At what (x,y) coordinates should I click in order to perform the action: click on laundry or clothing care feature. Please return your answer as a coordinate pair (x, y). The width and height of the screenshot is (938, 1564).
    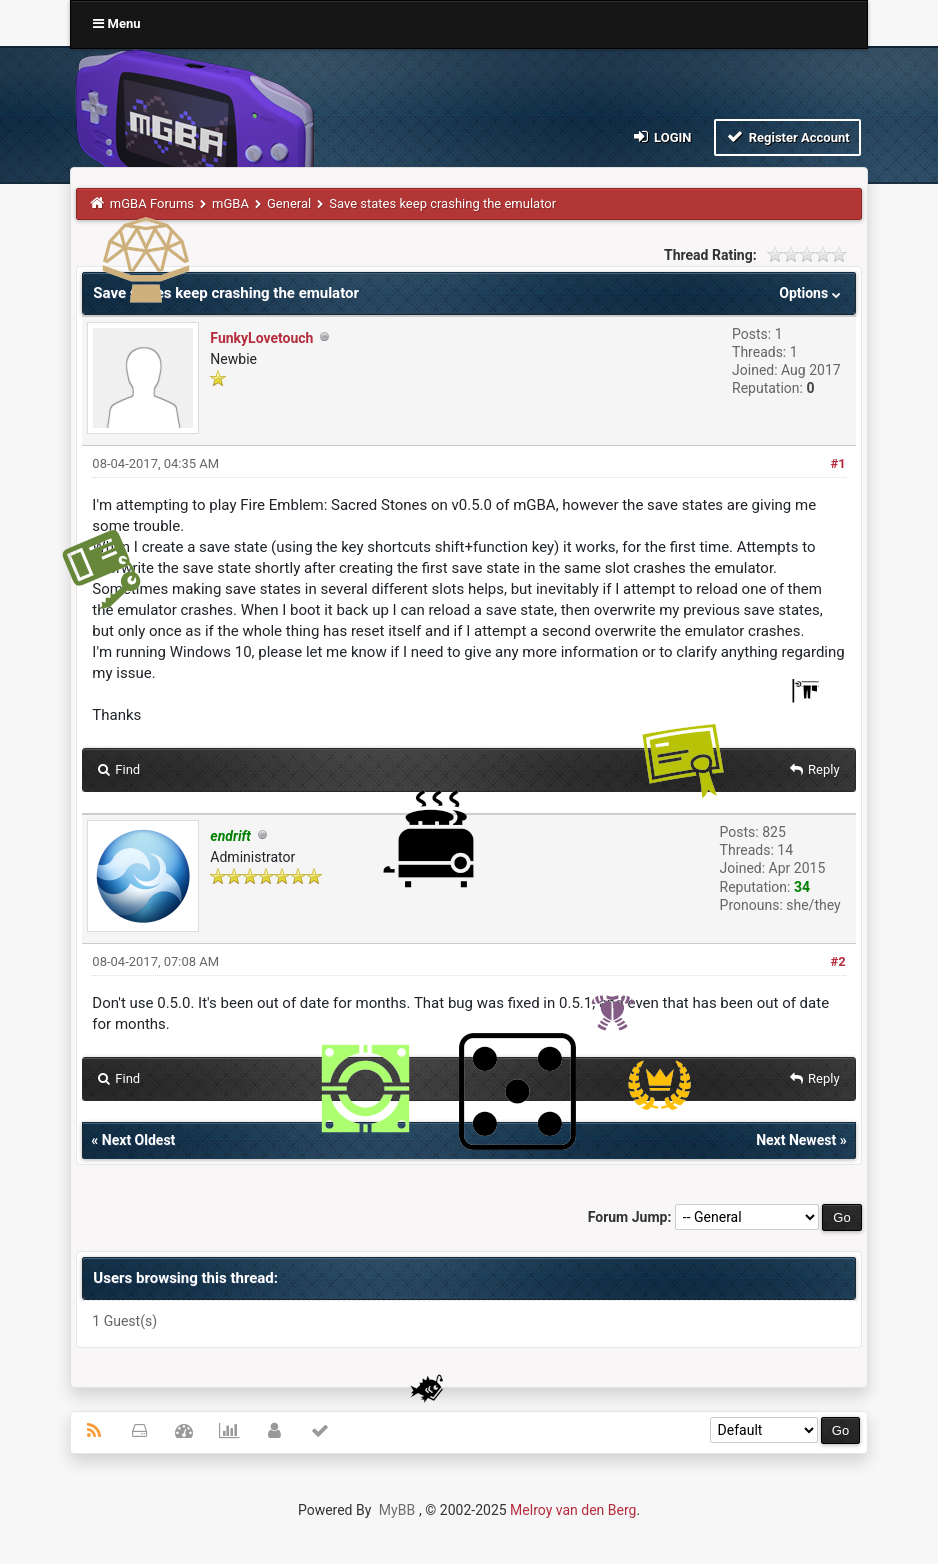
    Looking at the image, I should click on (805, 689).